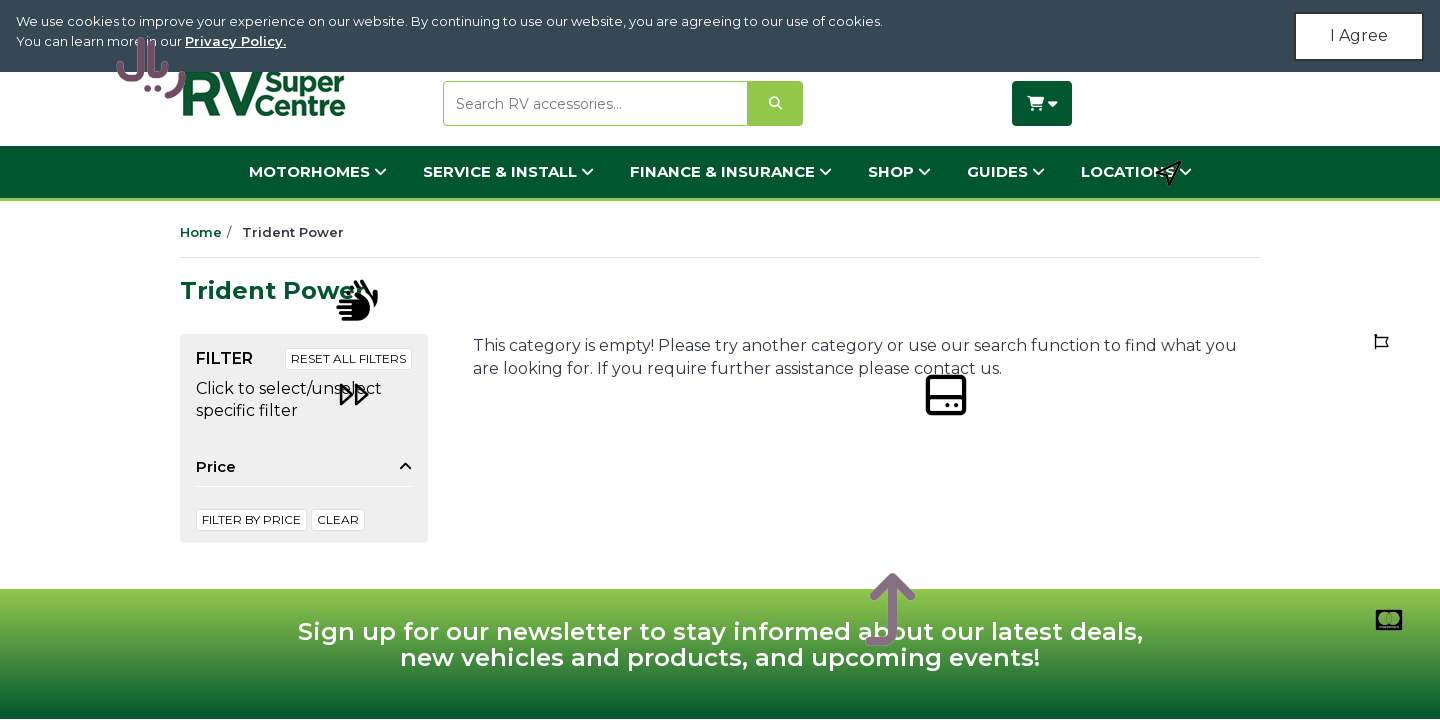  I want to click on indicates price or amount in Iranian rial currency, so click(151, 68).